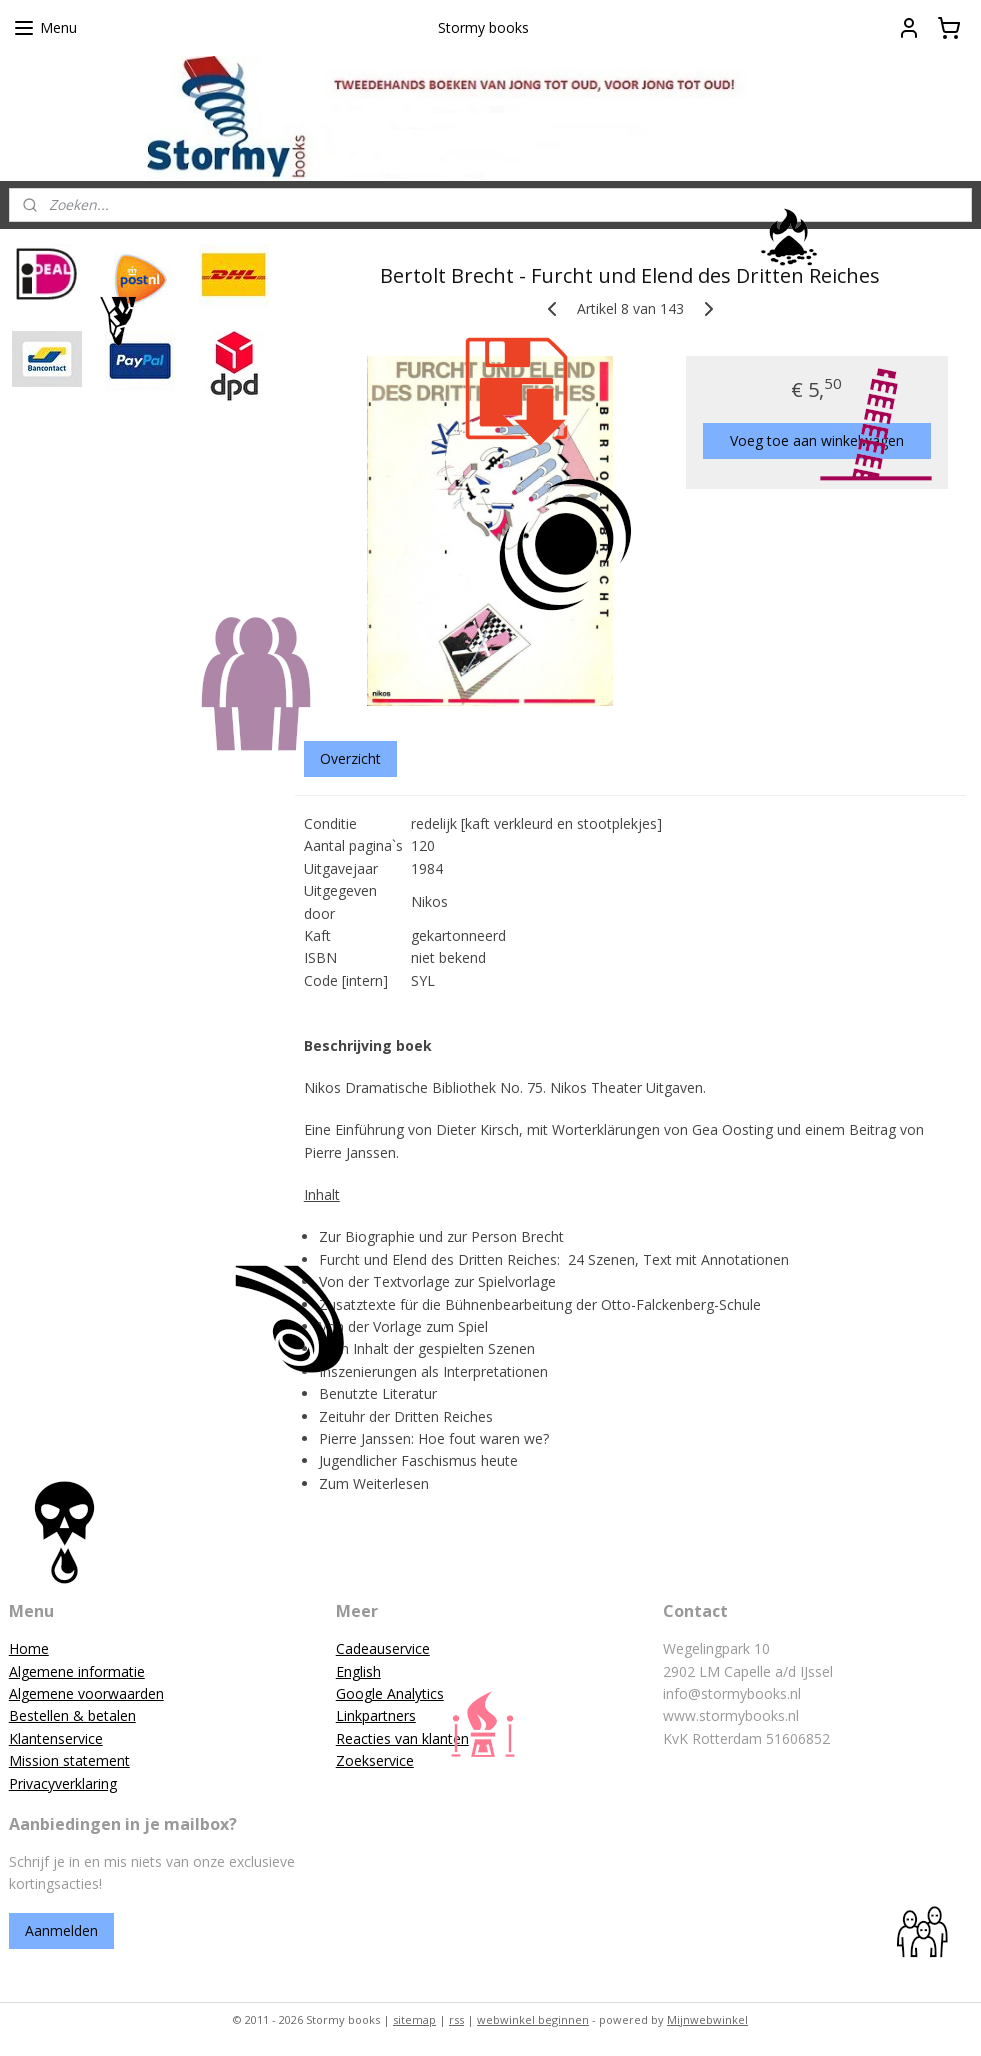  I want to click on backup or sync your team data, so click(256, 683).